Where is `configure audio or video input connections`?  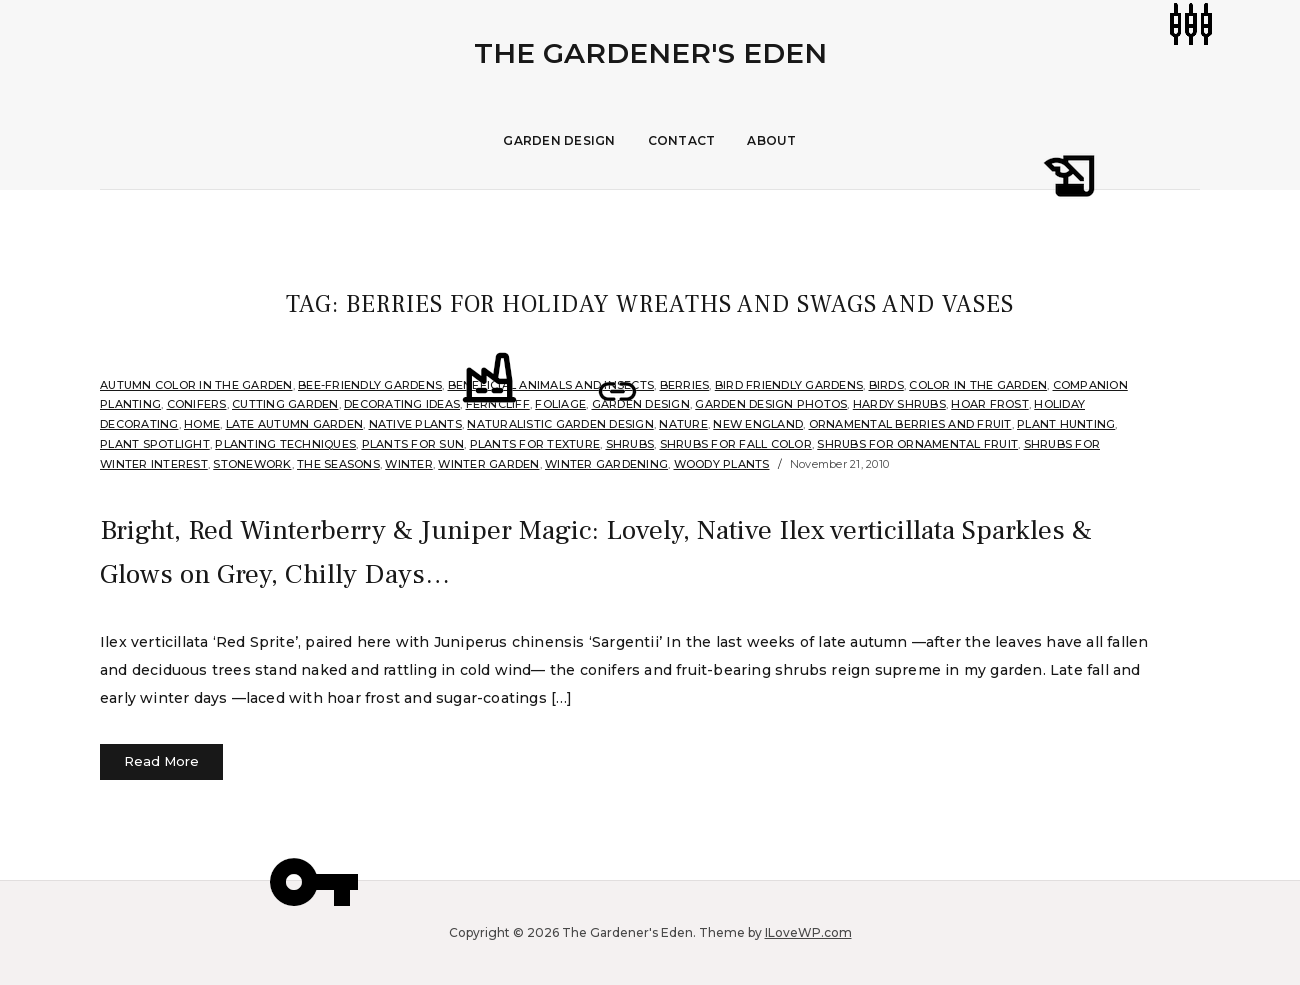
configure audio or video input connections is located at coordinates (1191, 24).